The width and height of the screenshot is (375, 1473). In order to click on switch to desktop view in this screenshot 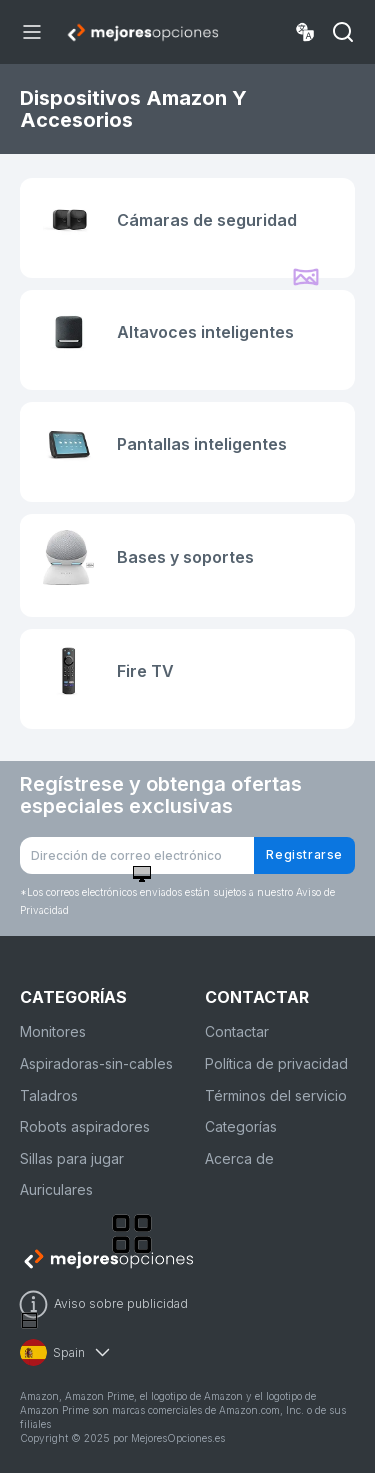, I will do `click(142, 874)`.